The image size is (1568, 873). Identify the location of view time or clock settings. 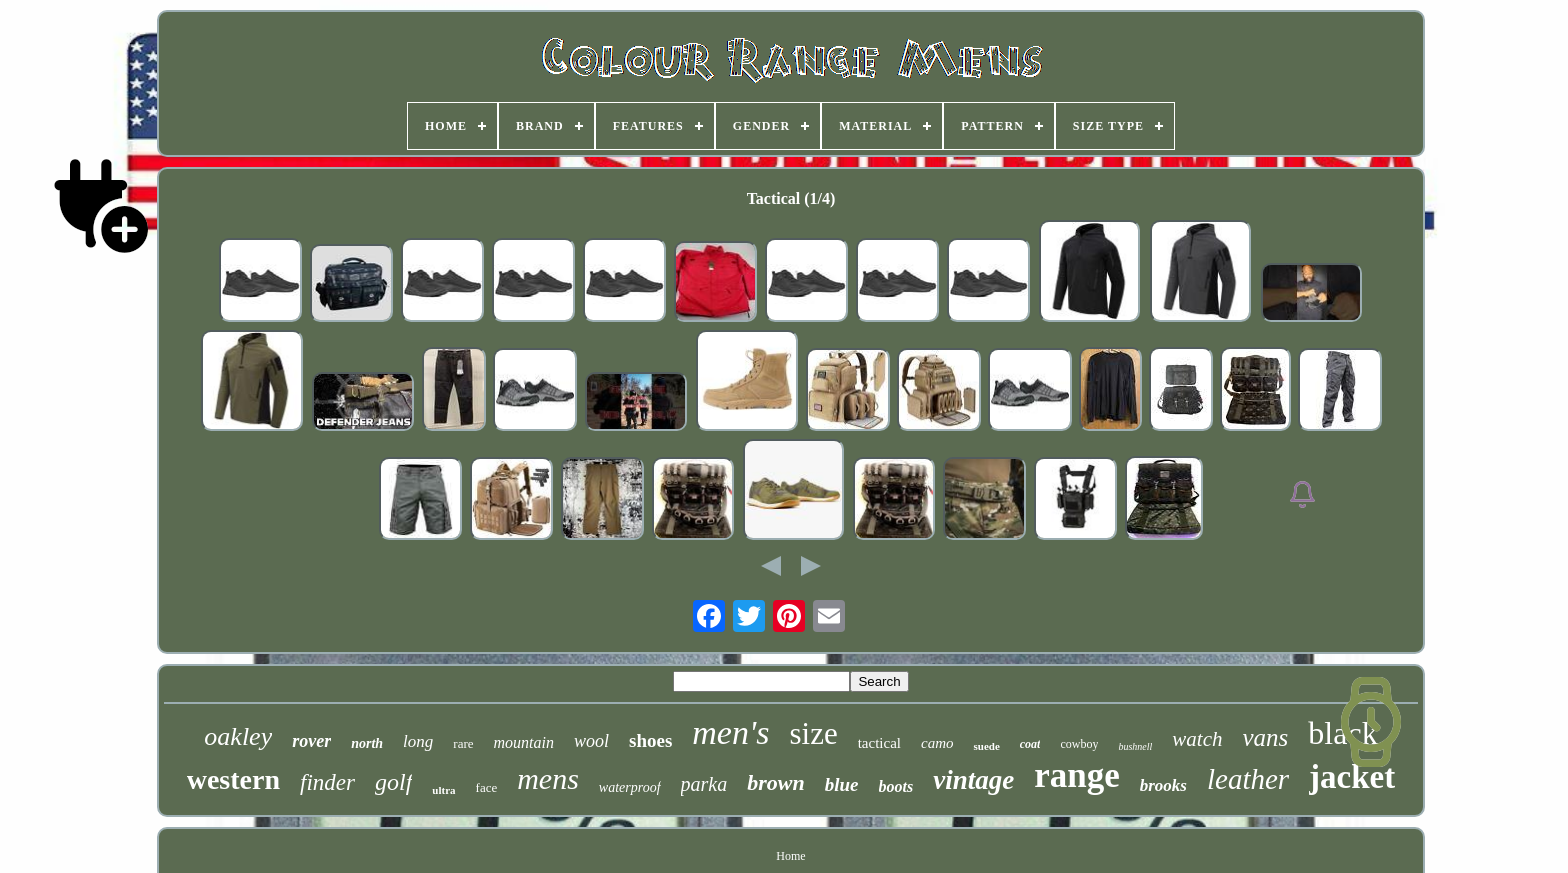
(1371, 722).